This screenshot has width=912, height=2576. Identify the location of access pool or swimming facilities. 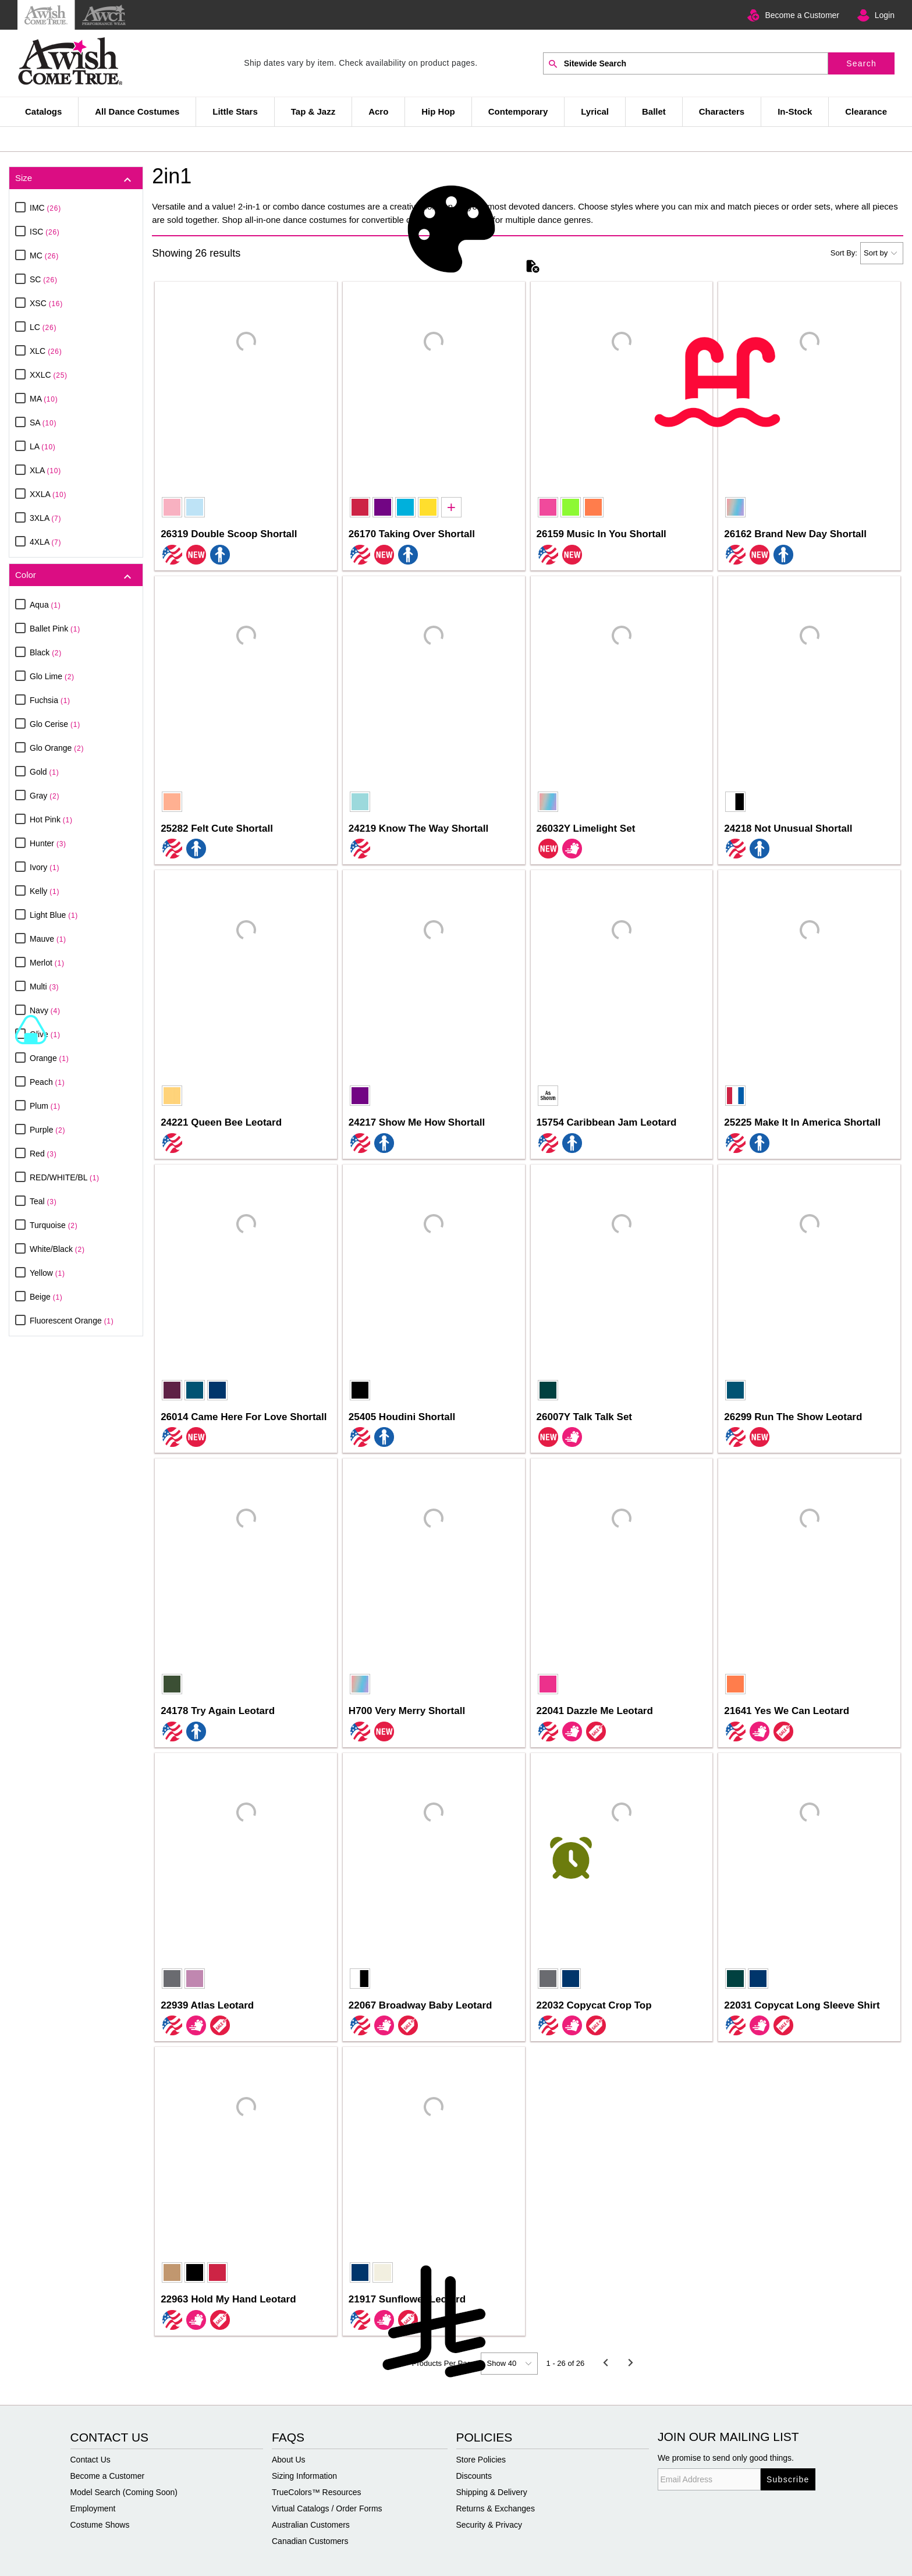
(717, 382).